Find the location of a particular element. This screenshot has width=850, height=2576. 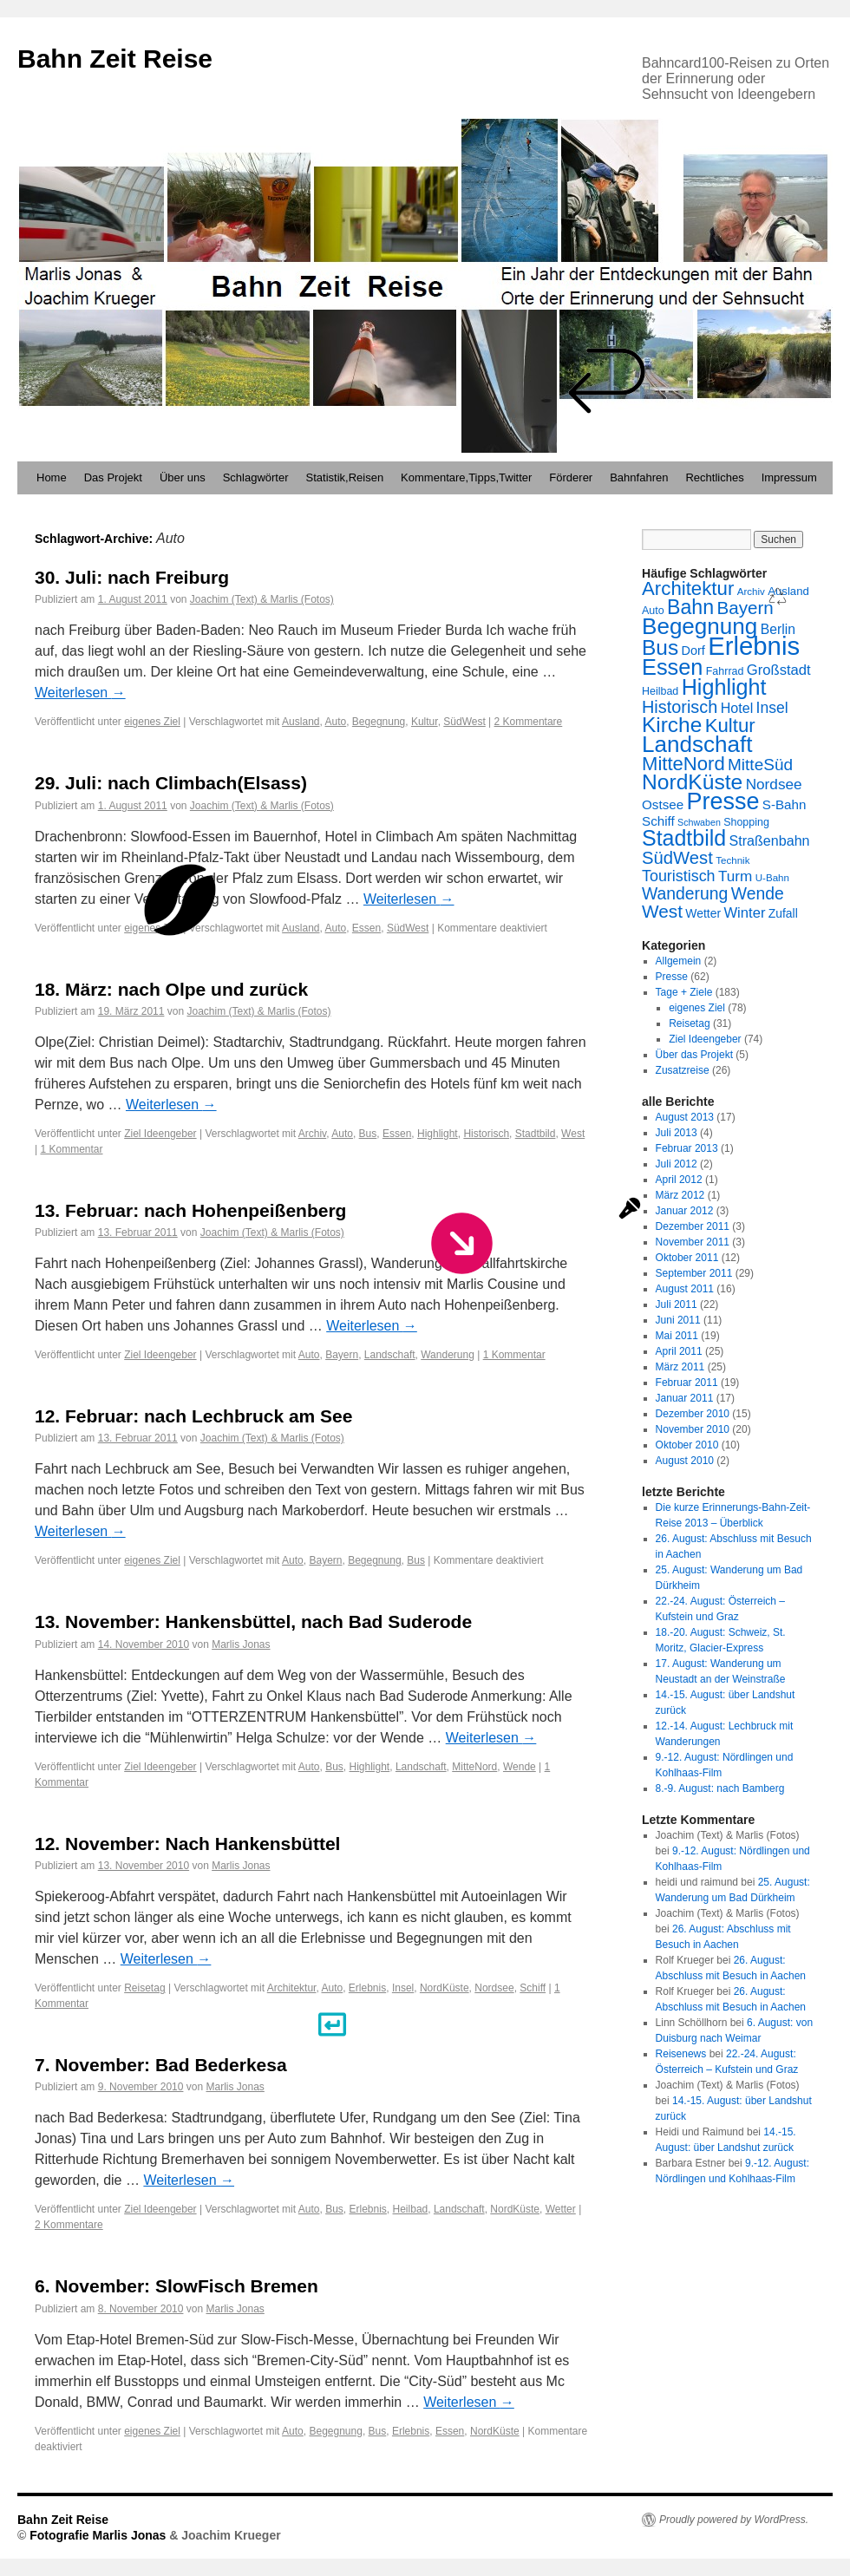

navigate to the next section below is located at coordinates (461, 1243).